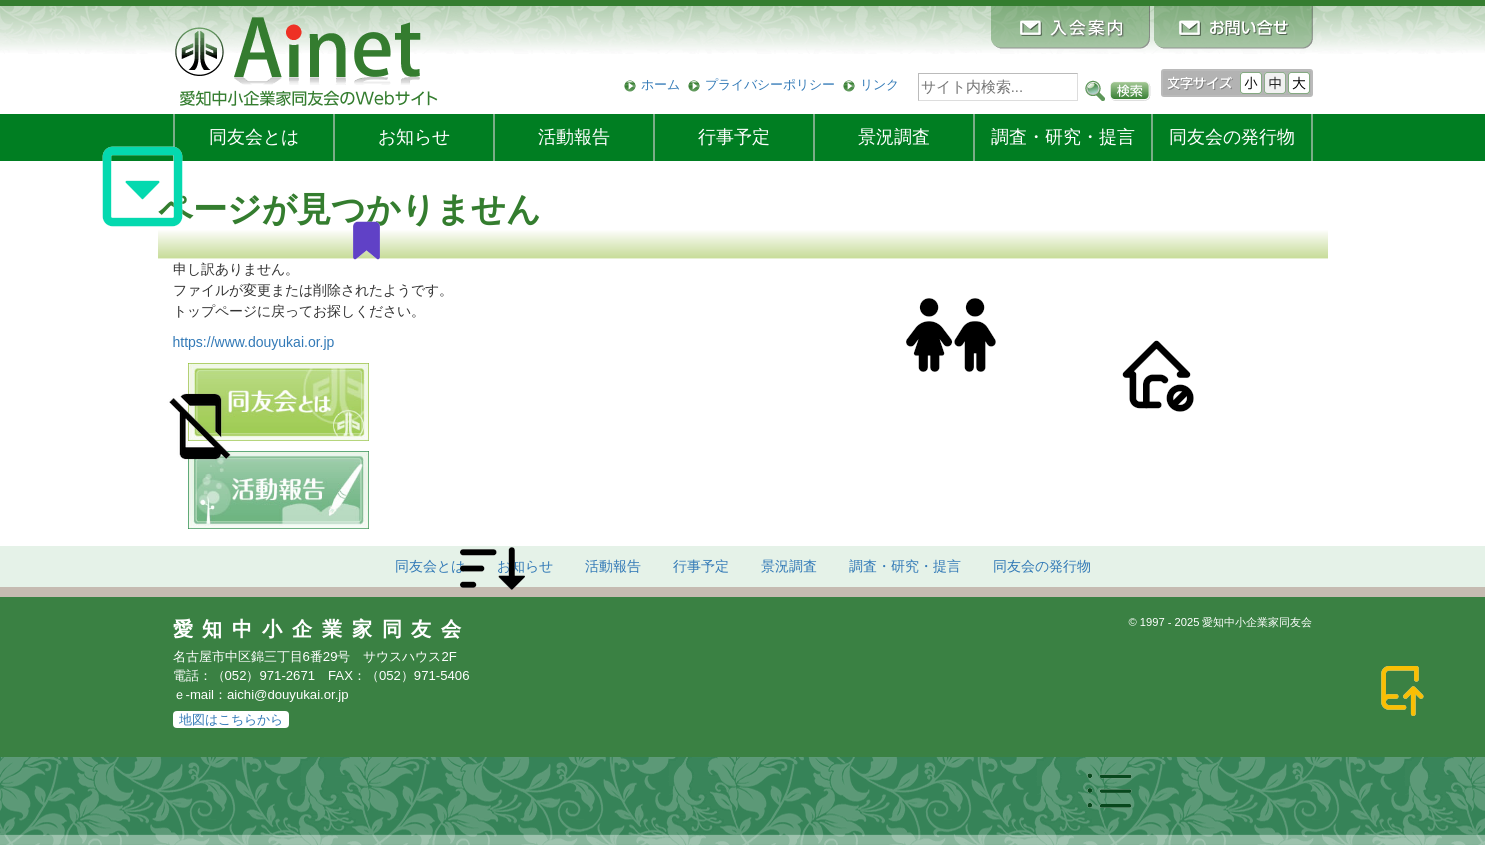 Image resolution: width=1485 pixels, height=845 pixels. What do you see at coordinates (1109, 790) in the screenshot?
I see `view items as a bulleted list` at bounding box center [1109, 790].